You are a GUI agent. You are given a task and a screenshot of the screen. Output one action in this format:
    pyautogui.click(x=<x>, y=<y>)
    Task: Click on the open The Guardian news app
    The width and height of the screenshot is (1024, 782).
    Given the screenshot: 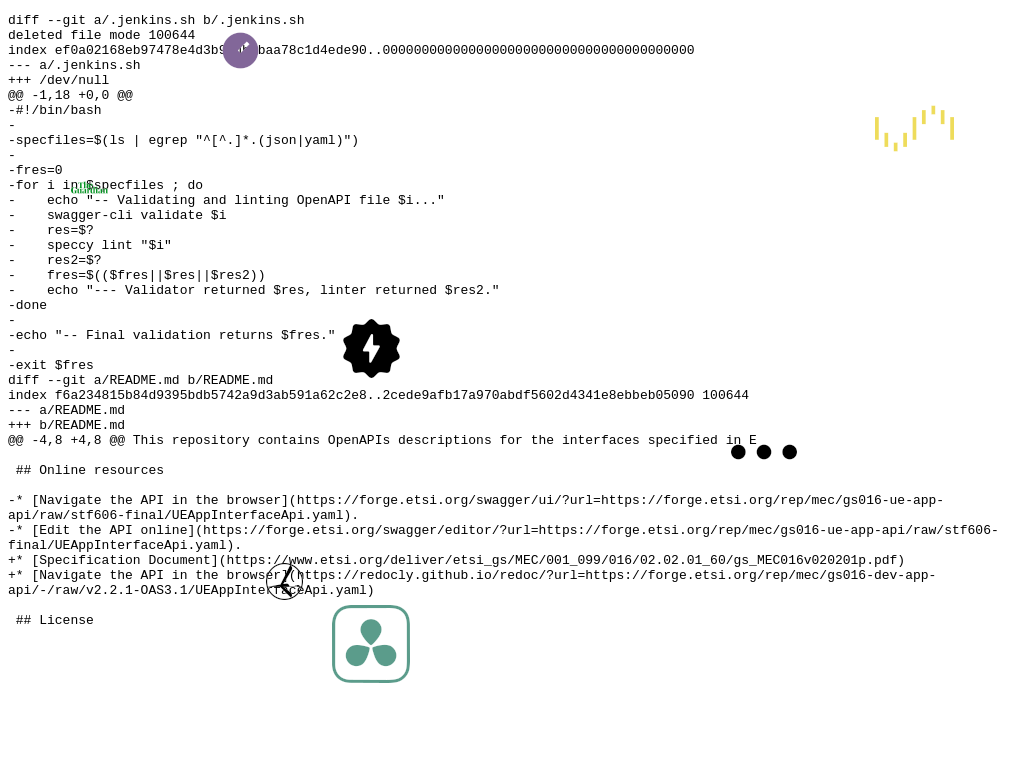 What is the action you would take?
    pyautogui.click(x=89, y=187)
    